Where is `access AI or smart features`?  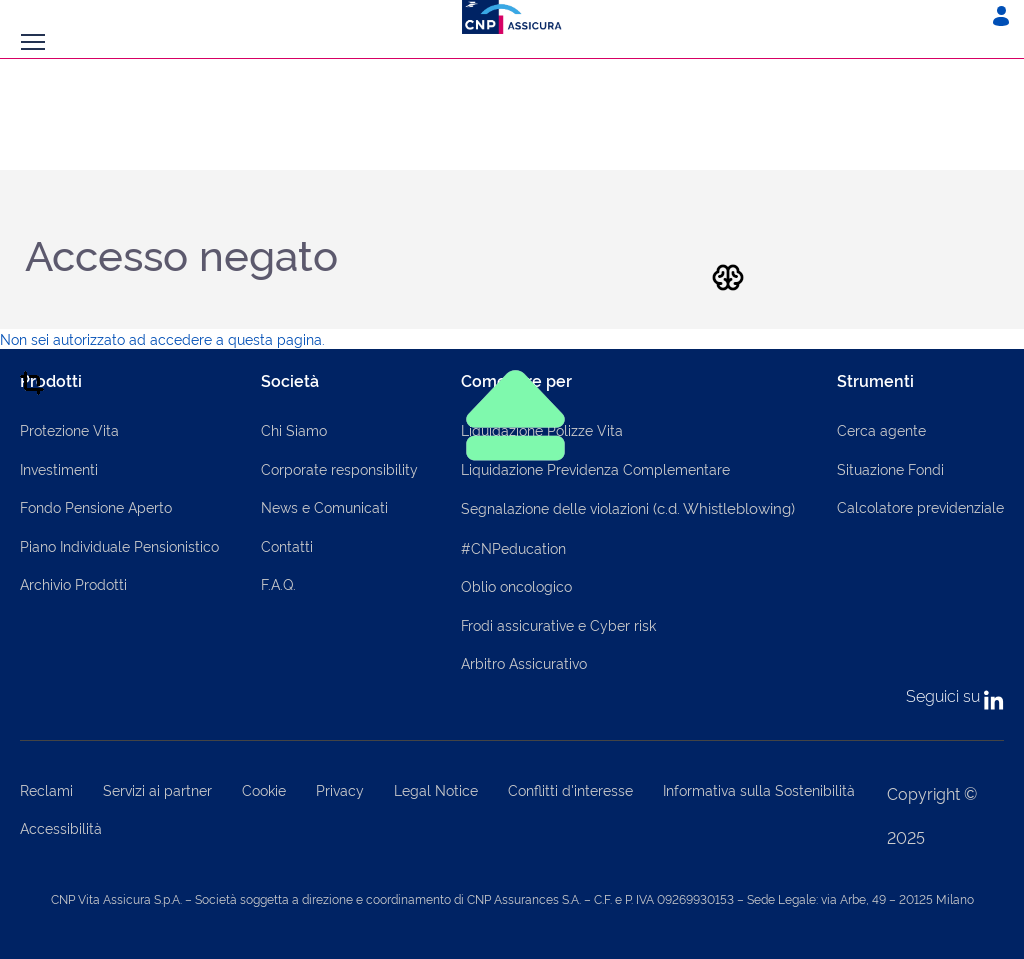
access AI or smart features is located at coordinates (728, 278).